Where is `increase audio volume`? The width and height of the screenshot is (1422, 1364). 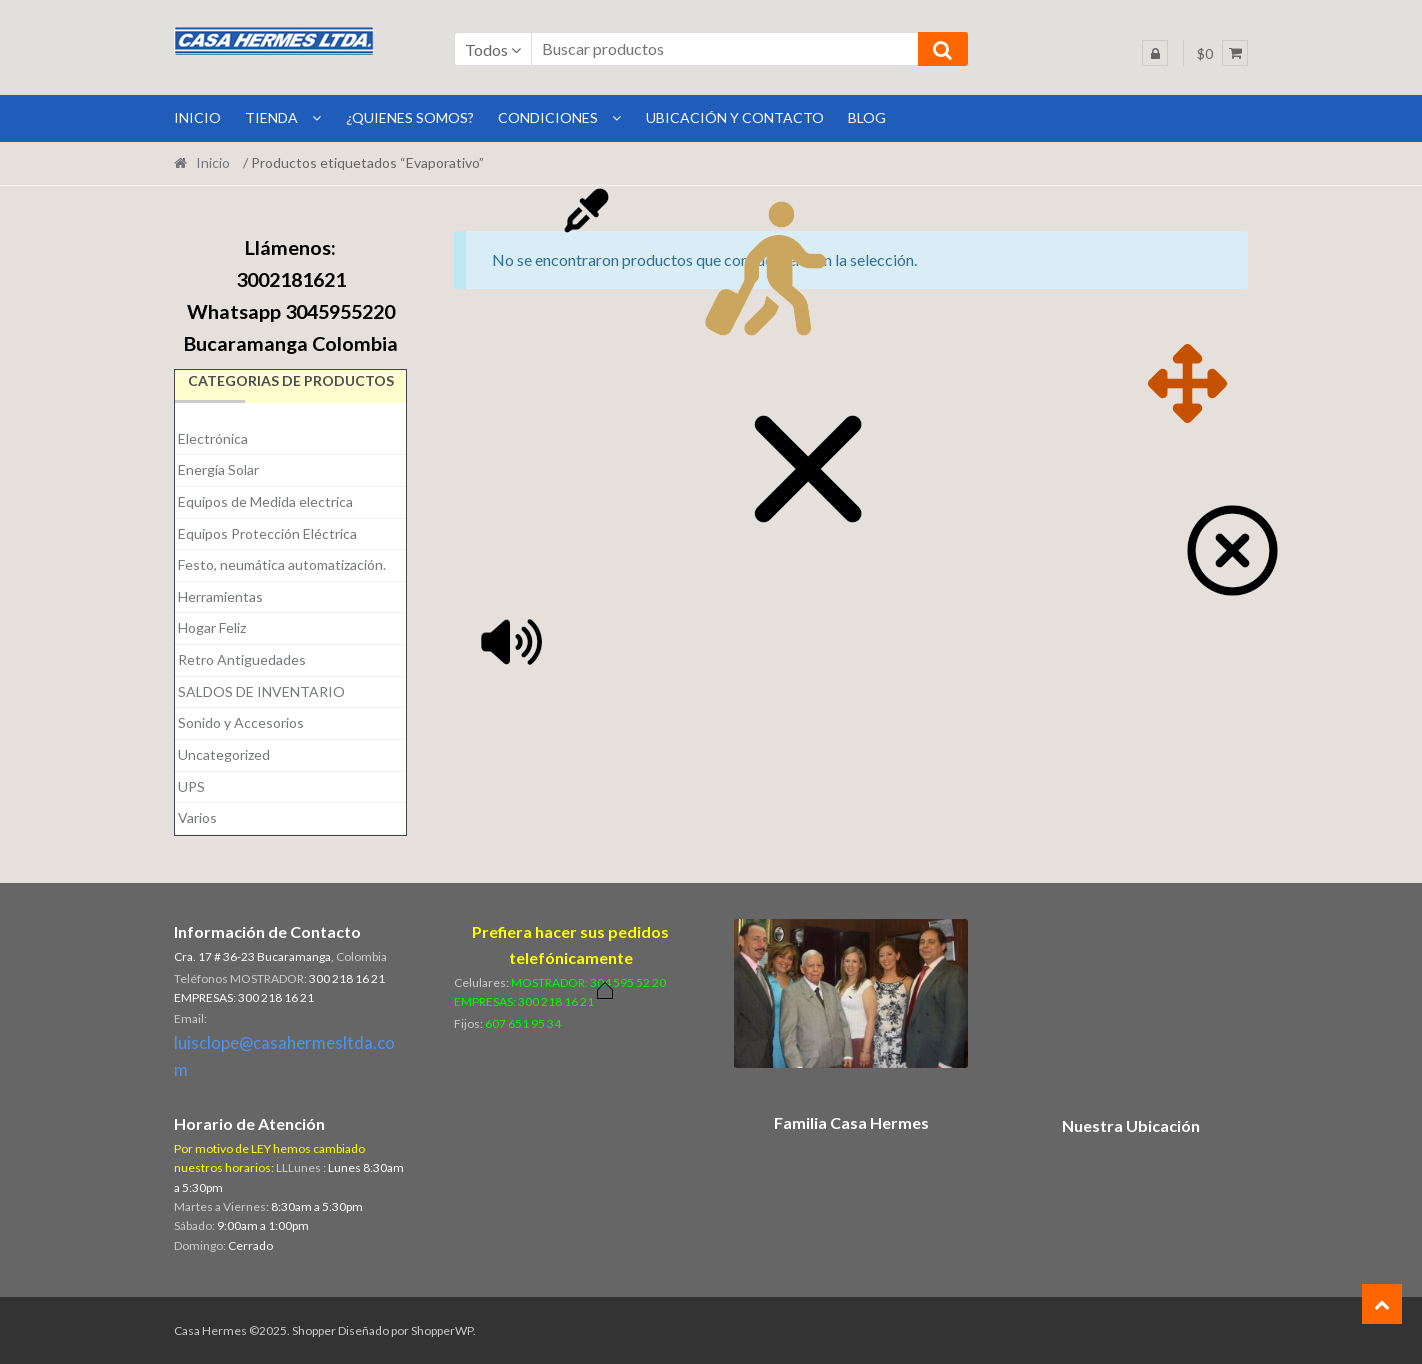 increase audio volume is located at coordinates (510, 642).